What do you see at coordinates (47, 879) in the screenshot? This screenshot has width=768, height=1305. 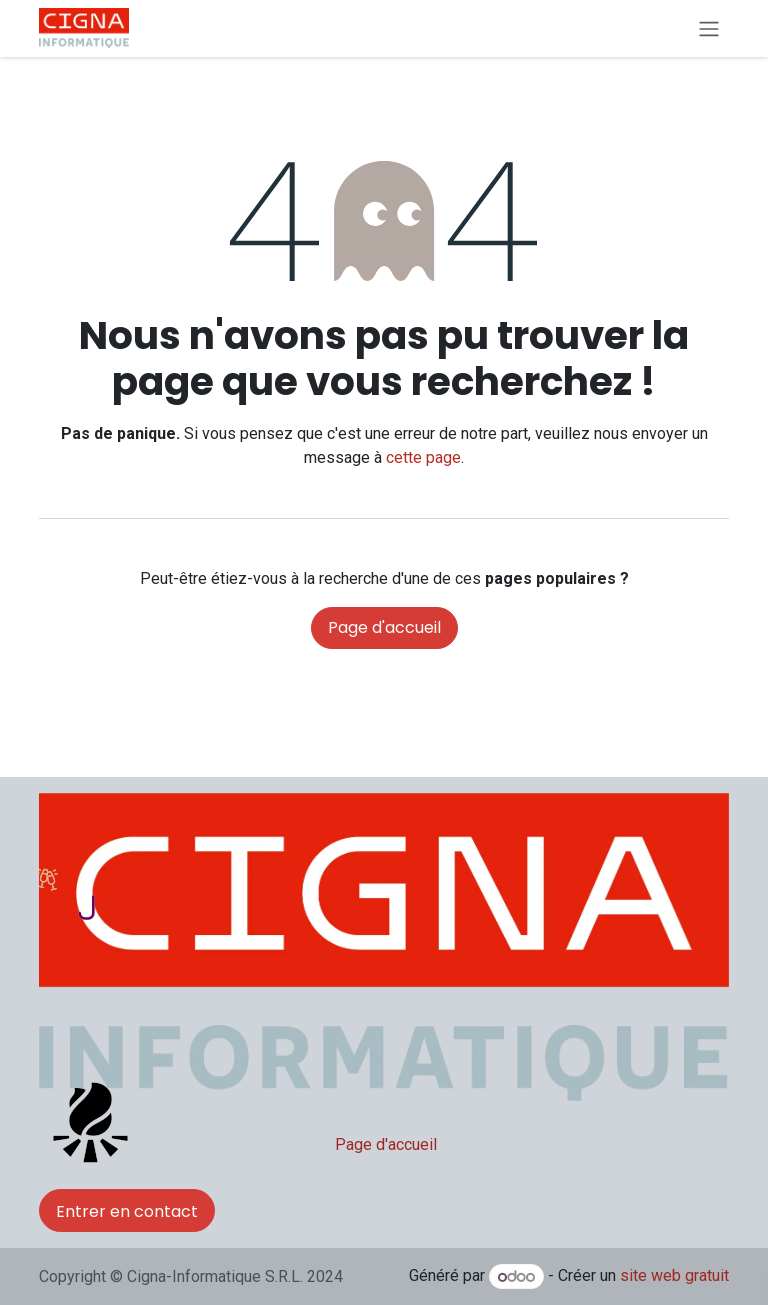 I see `celebrate a milestone or achievement` at bounding box center [47, 879].